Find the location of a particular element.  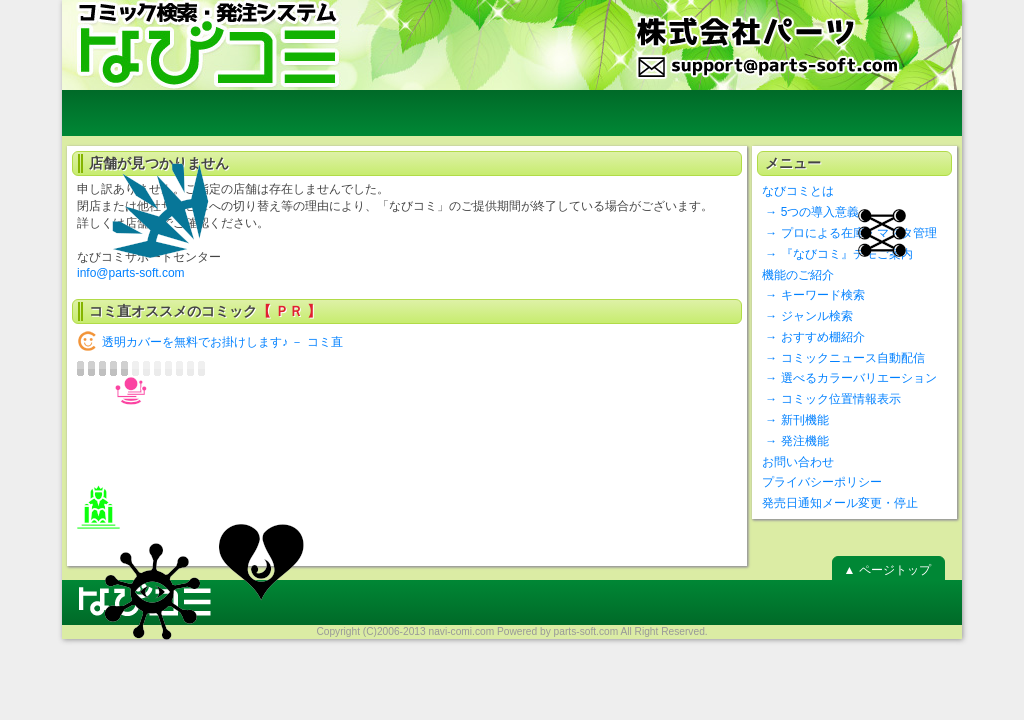

neural network or machine learning feature is located at coordinates (882, 233).